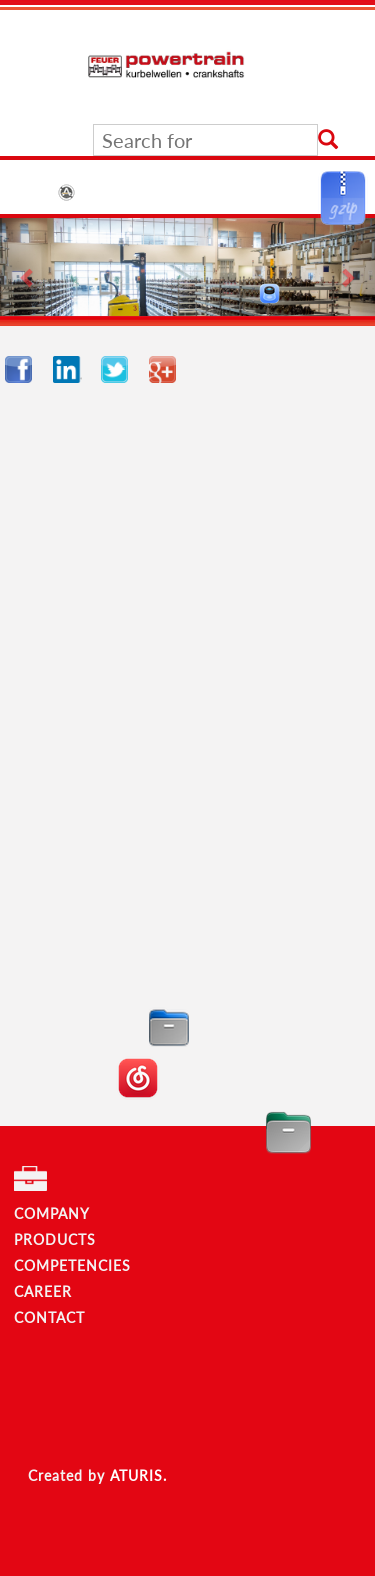 The width and height of the screenshot is (375, 1576). I want to click on open file manager application, so click(169, 1027).